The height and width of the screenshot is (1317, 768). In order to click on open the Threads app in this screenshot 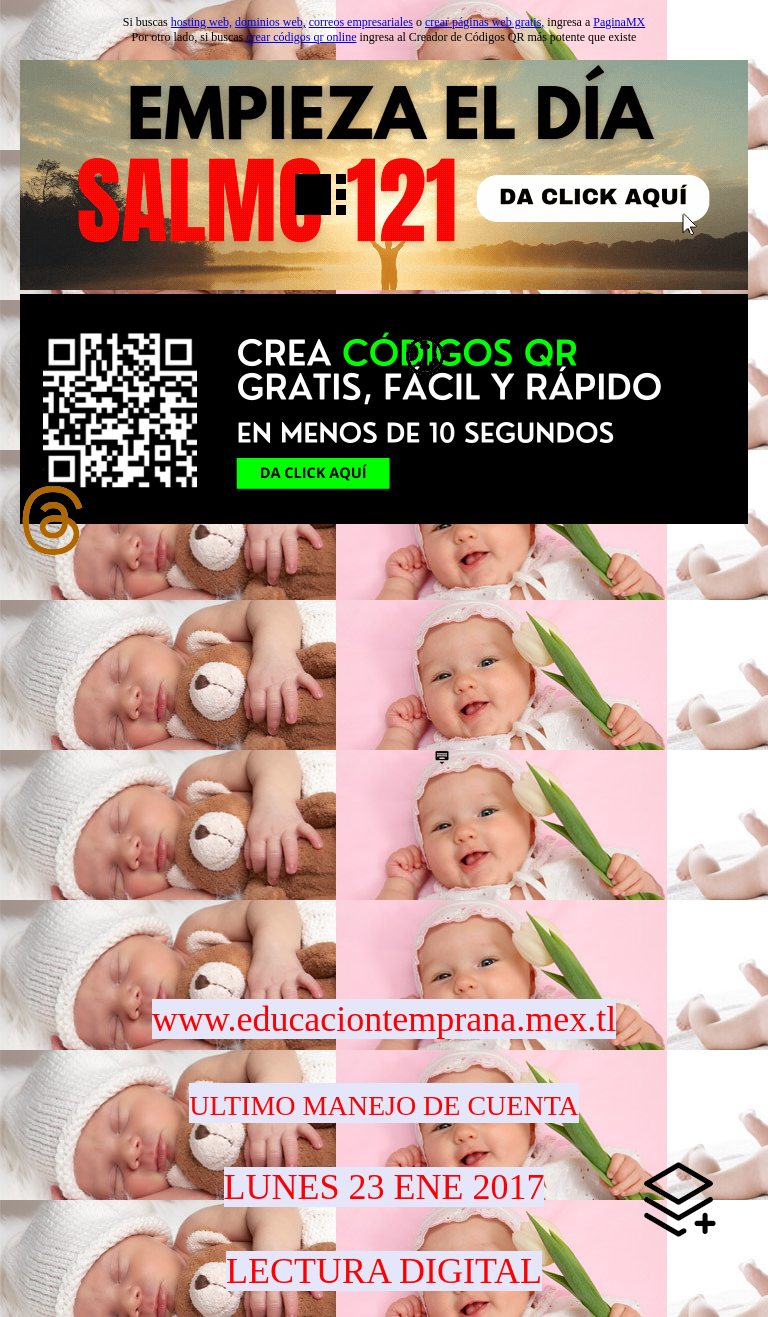, I will do `click(52, 520)`.